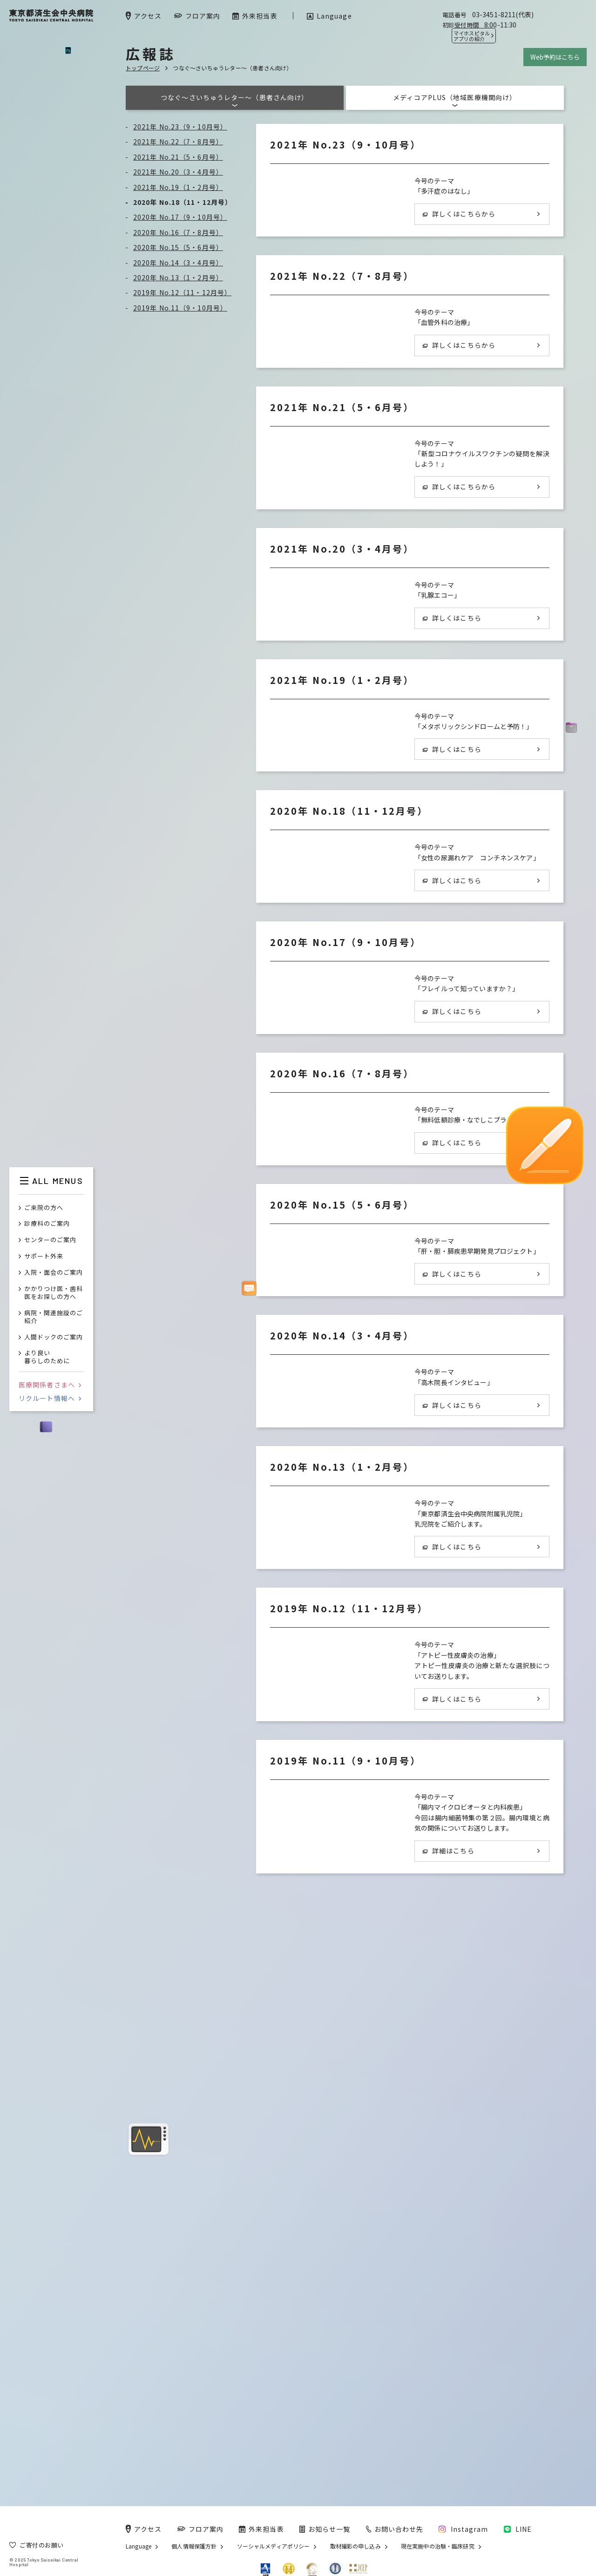 Image resolution: width=596 pixels, height=2576 pixels. What do you see at coordinates (149, 2139) in the screenshot?
I see `open system monitor application` at bounding box center [149, 2139].